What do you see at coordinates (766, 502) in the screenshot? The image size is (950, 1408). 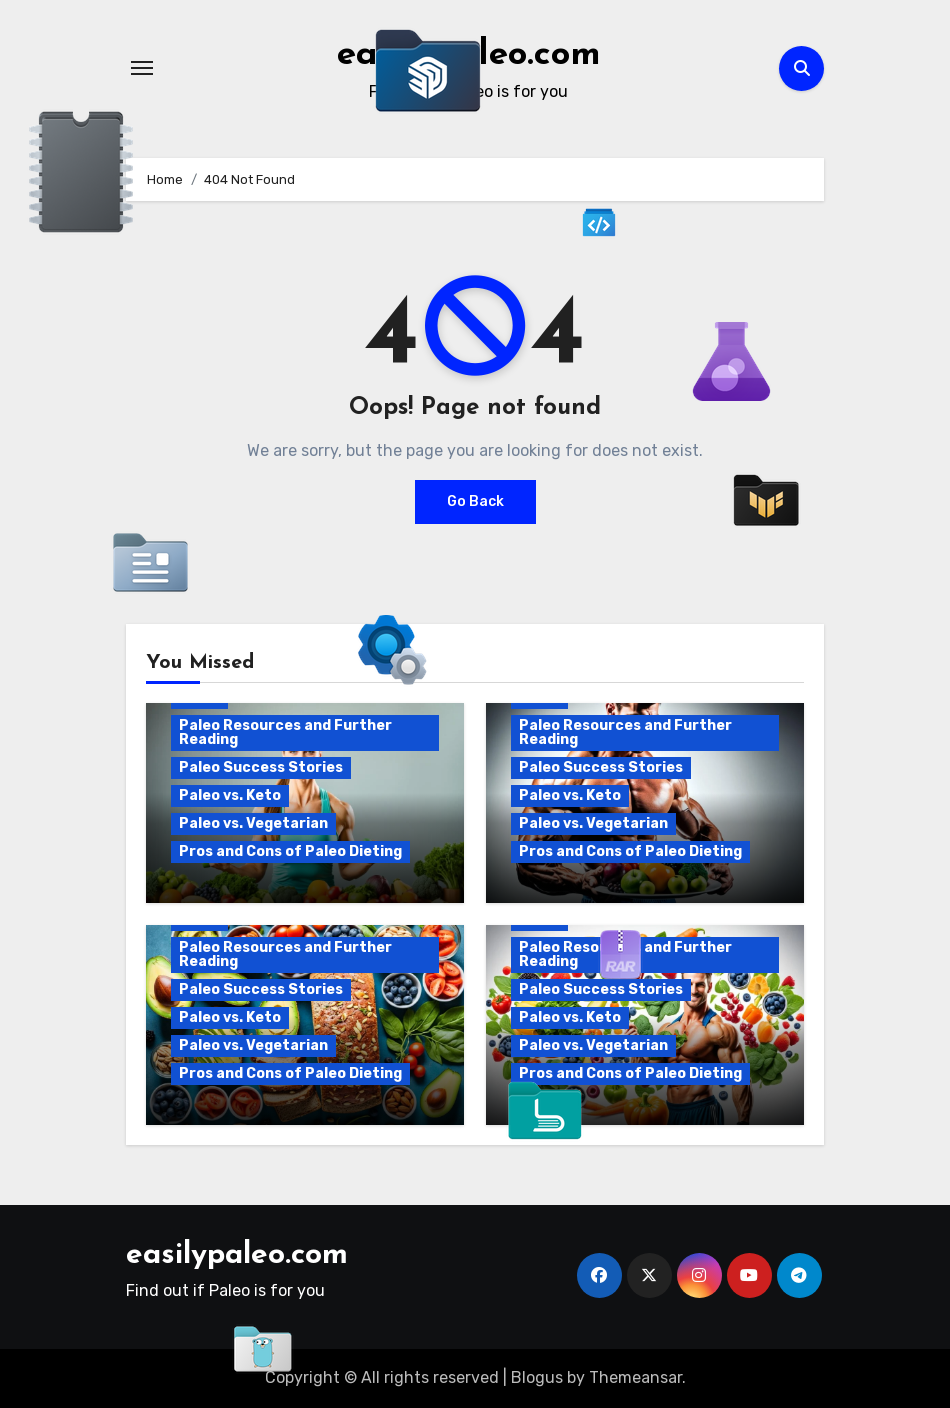 I see `folder for ASUS TUF gaming files or applications` at bounding box center [766, 502].